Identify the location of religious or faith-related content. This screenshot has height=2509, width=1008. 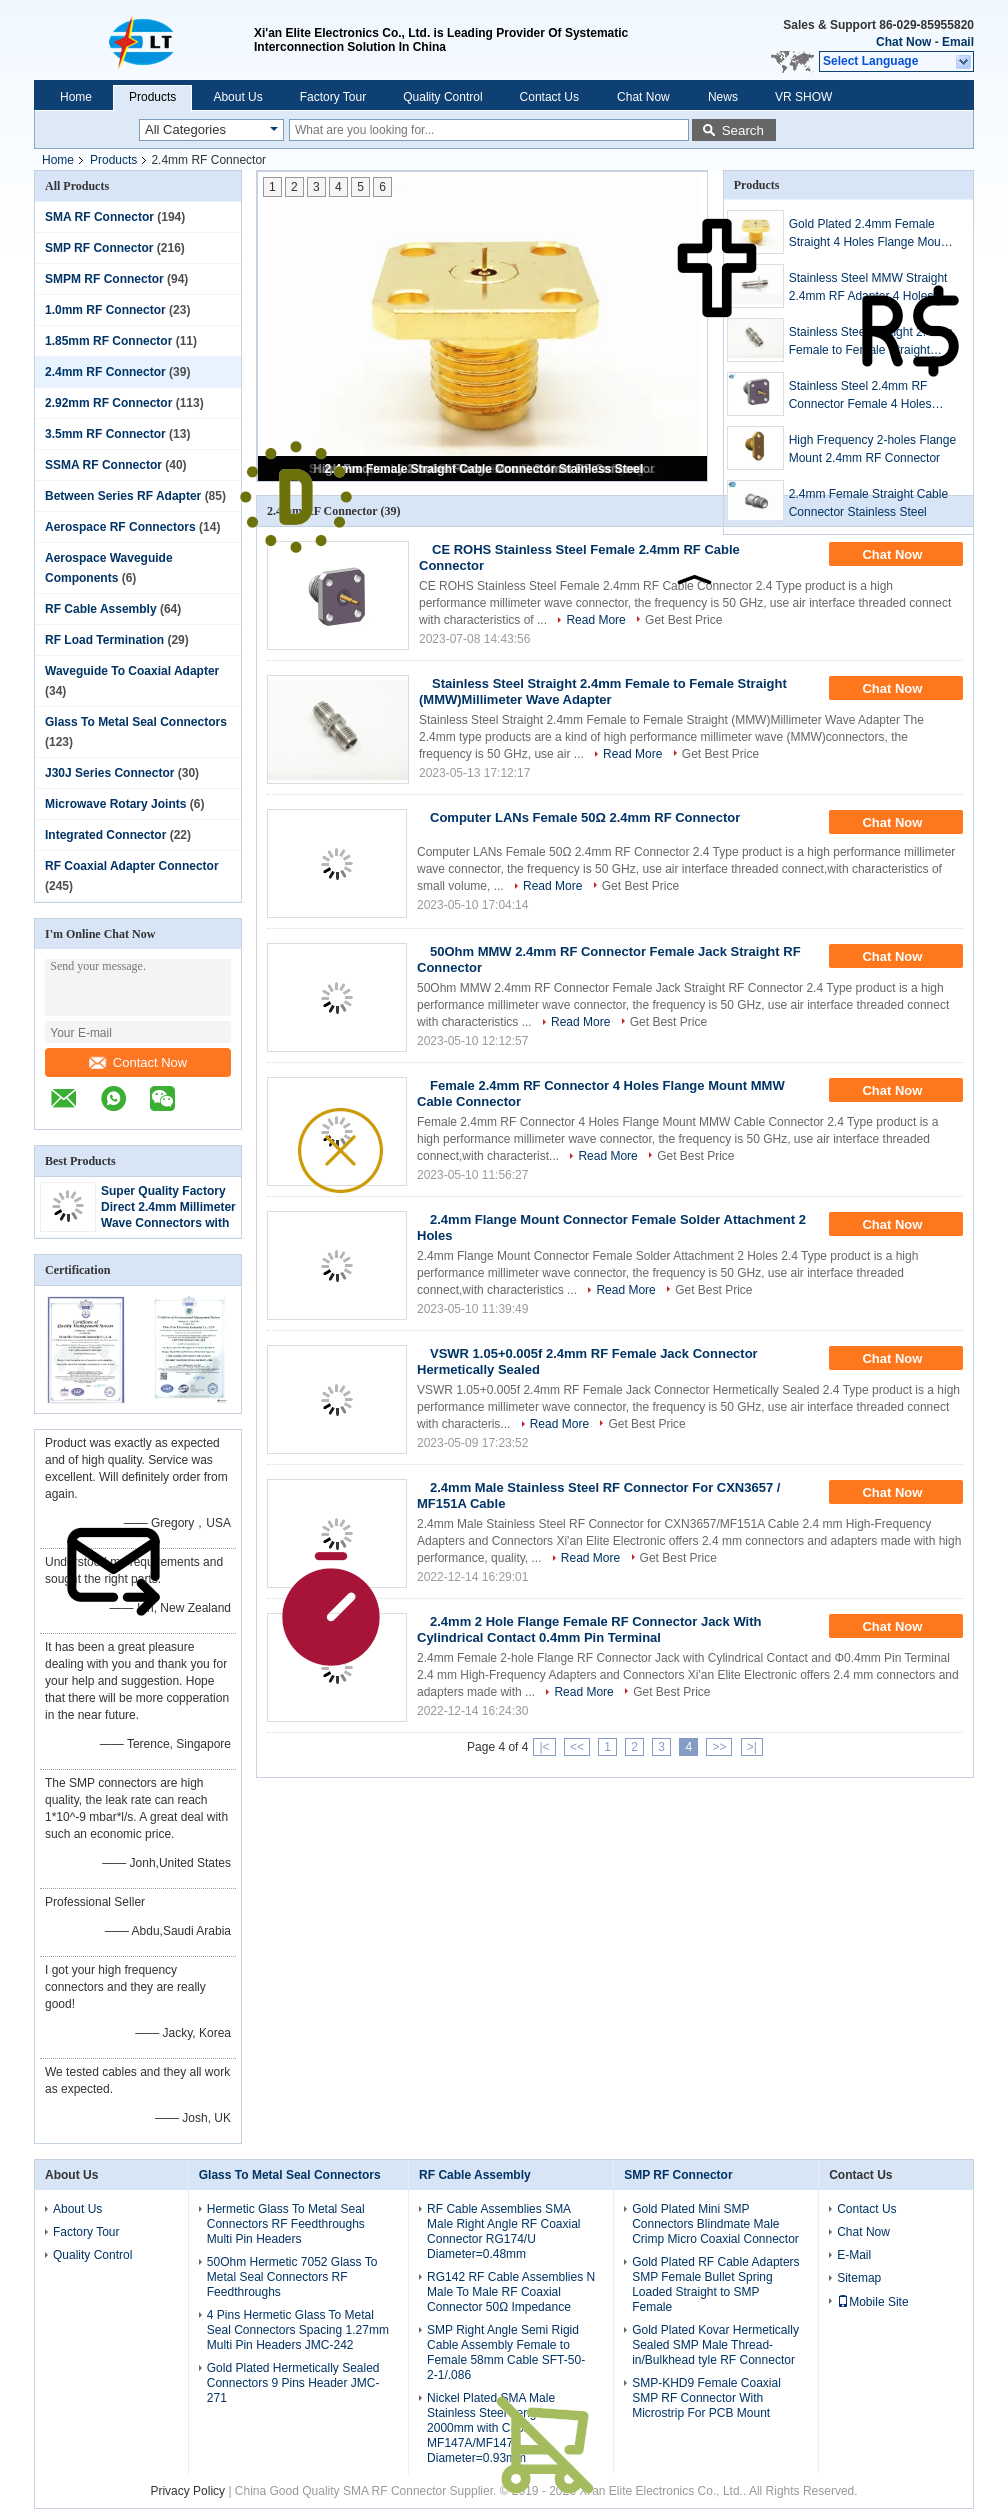
(717, 268).